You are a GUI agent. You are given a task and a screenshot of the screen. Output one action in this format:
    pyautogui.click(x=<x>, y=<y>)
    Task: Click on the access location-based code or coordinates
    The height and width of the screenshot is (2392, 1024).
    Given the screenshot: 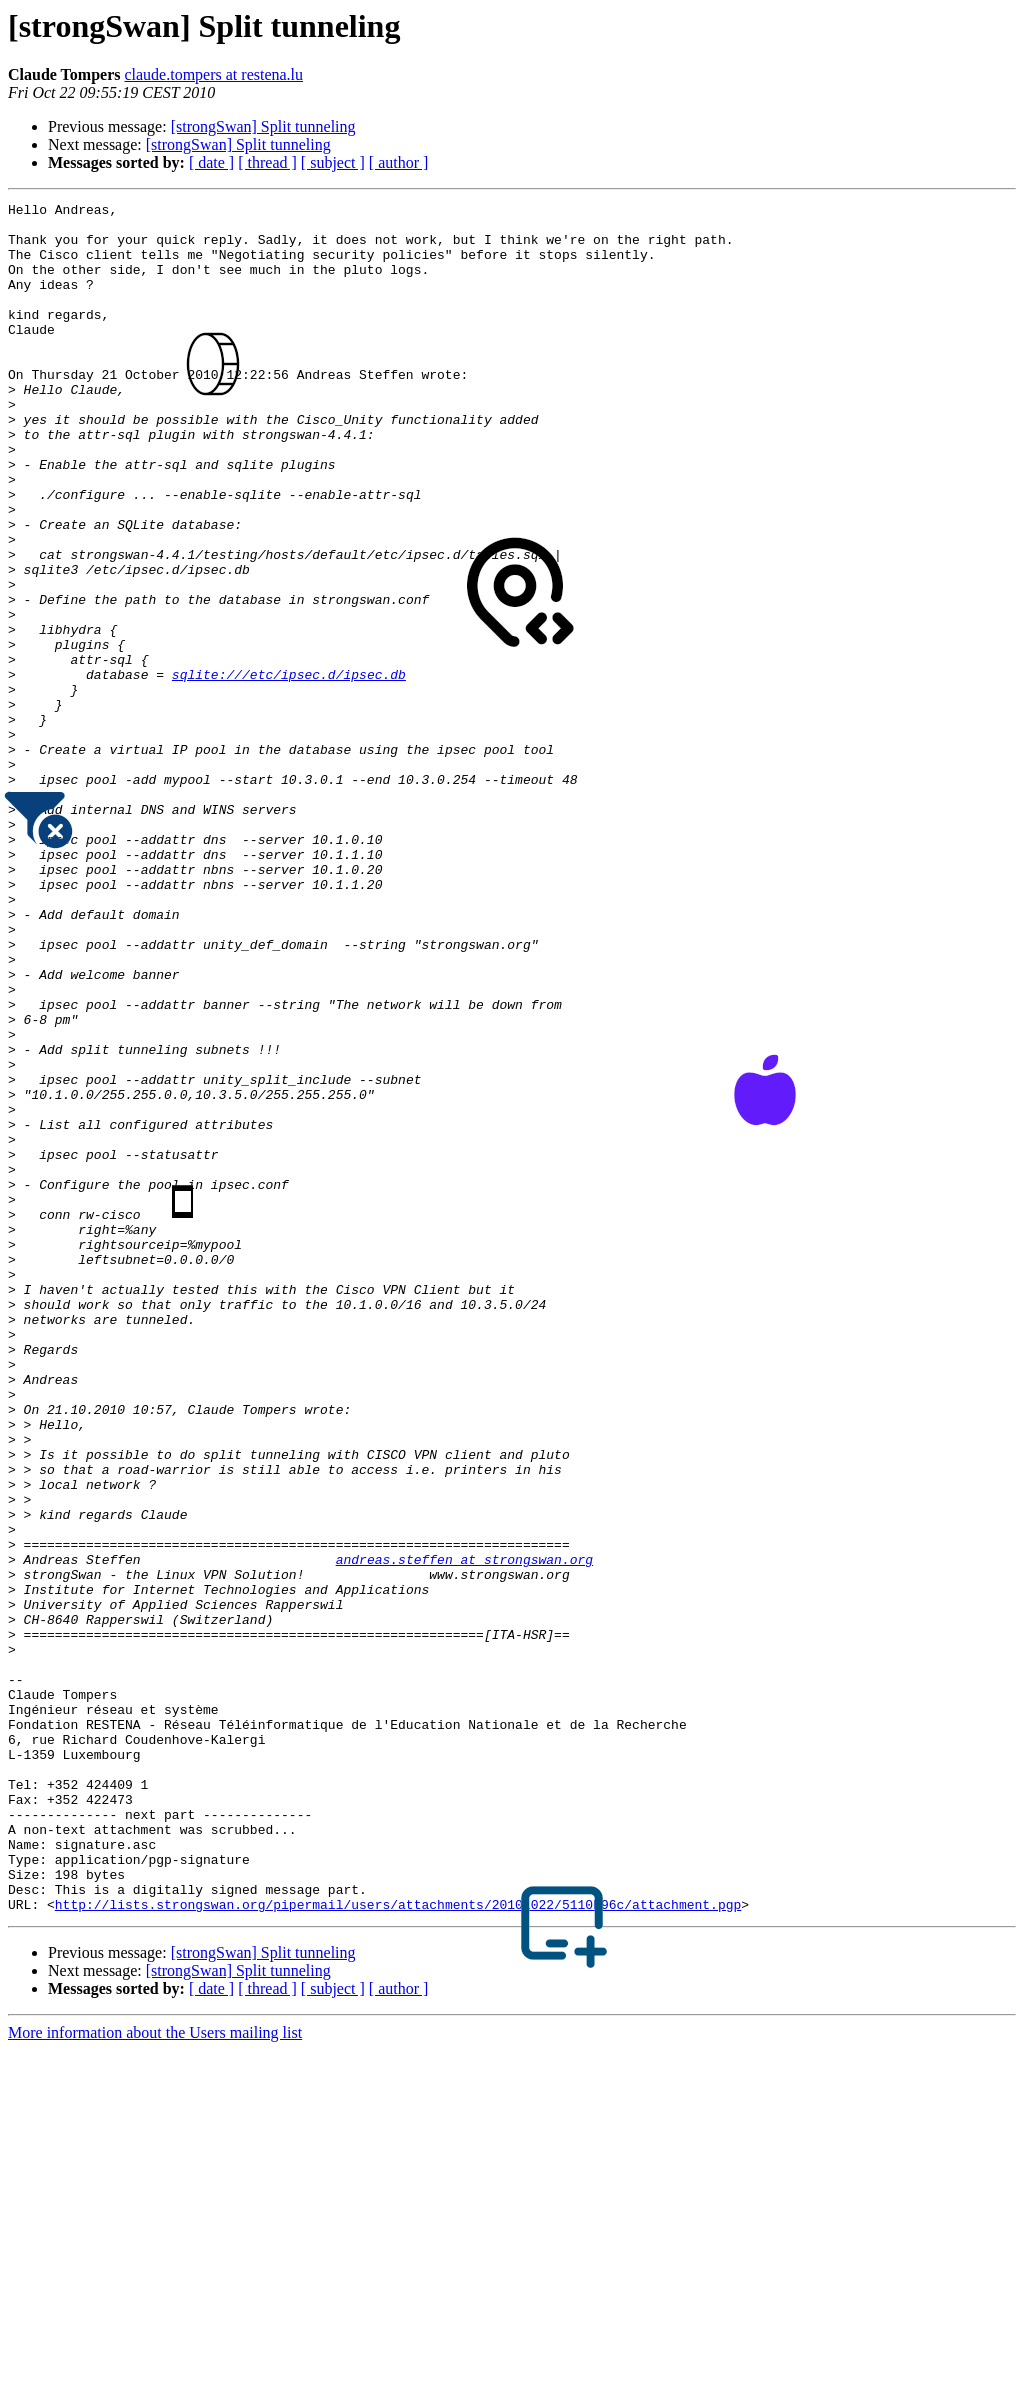 What is the action you would take?
    pyautogui.click(x=515, y=591)
    